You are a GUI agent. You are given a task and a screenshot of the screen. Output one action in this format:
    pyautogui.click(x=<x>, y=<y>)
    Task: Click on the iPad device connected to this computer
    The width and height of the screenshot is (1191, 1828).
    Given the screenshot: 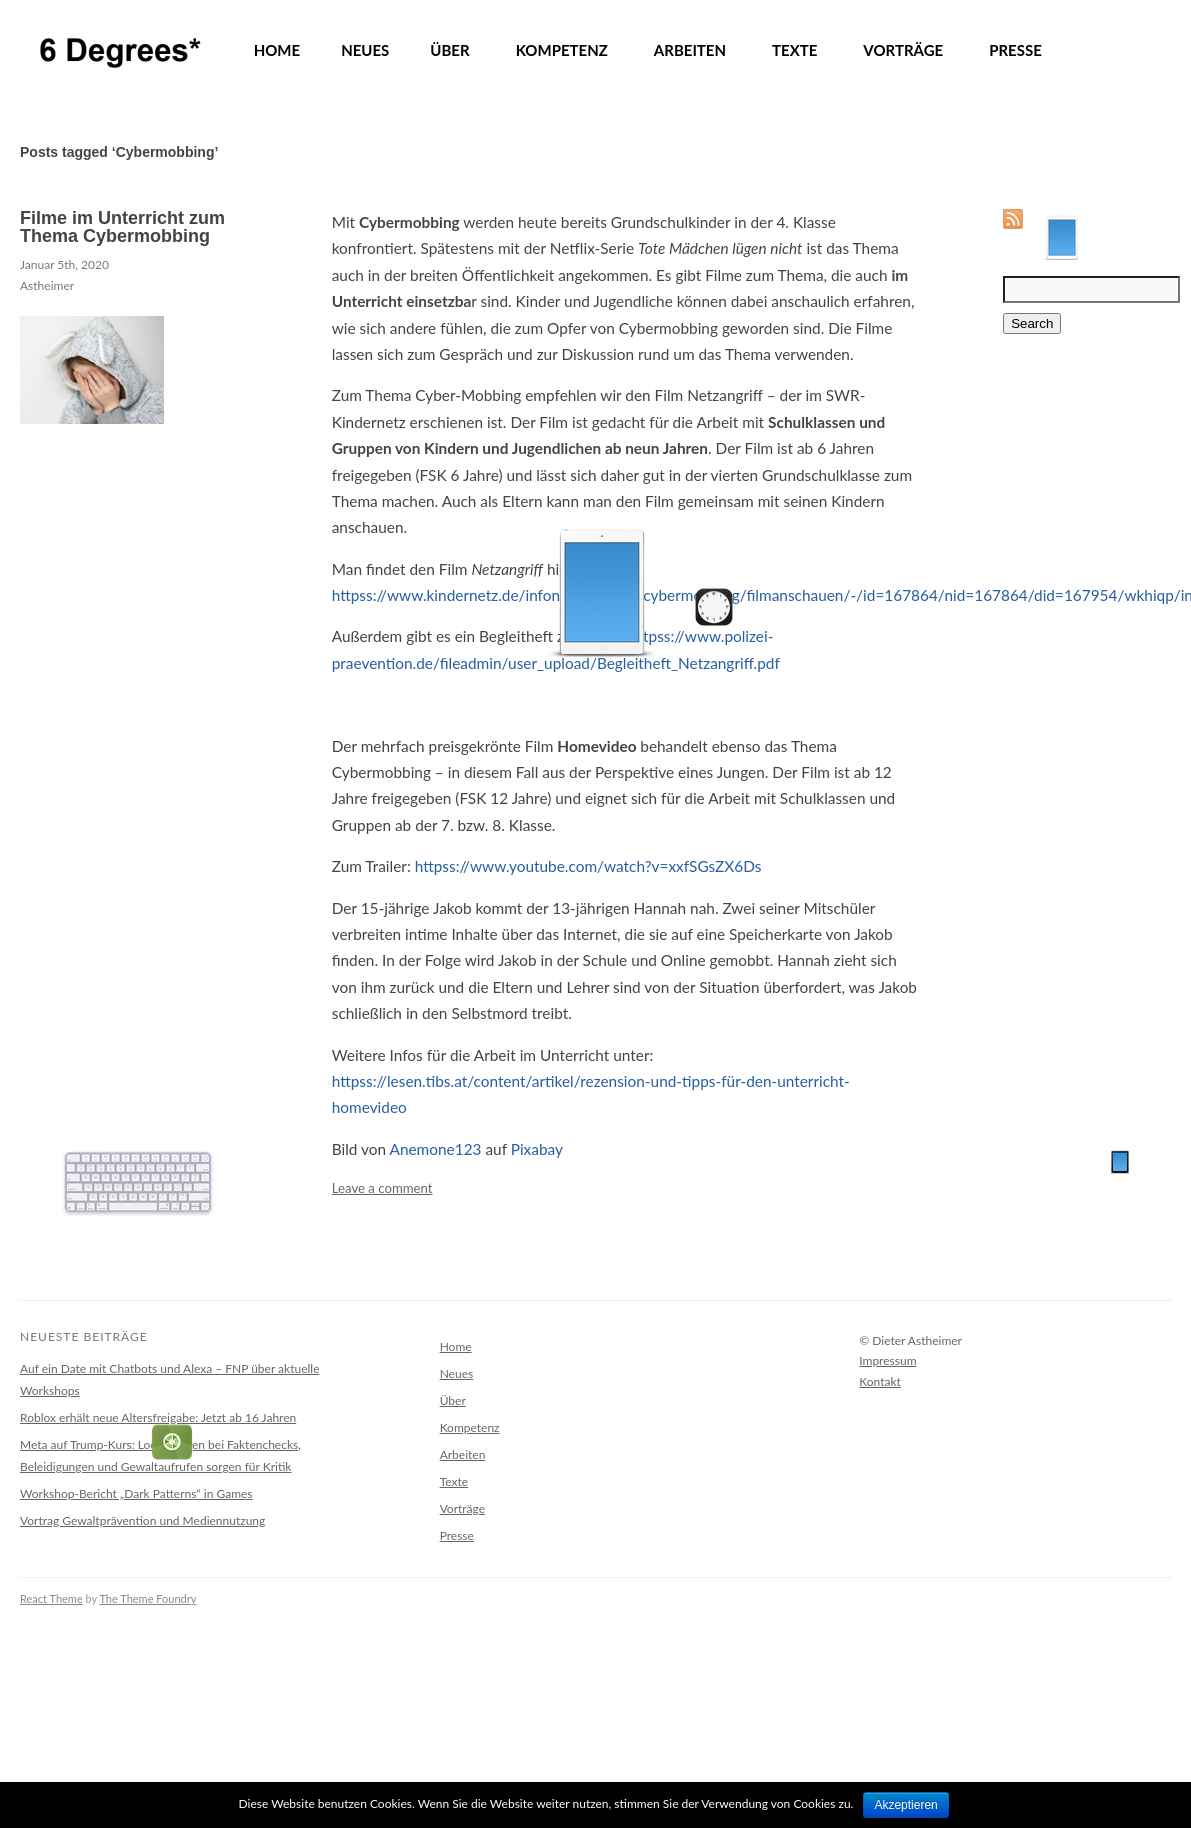 What is the action you would take?
    pyautogui.click(x=1062, y=238)
    